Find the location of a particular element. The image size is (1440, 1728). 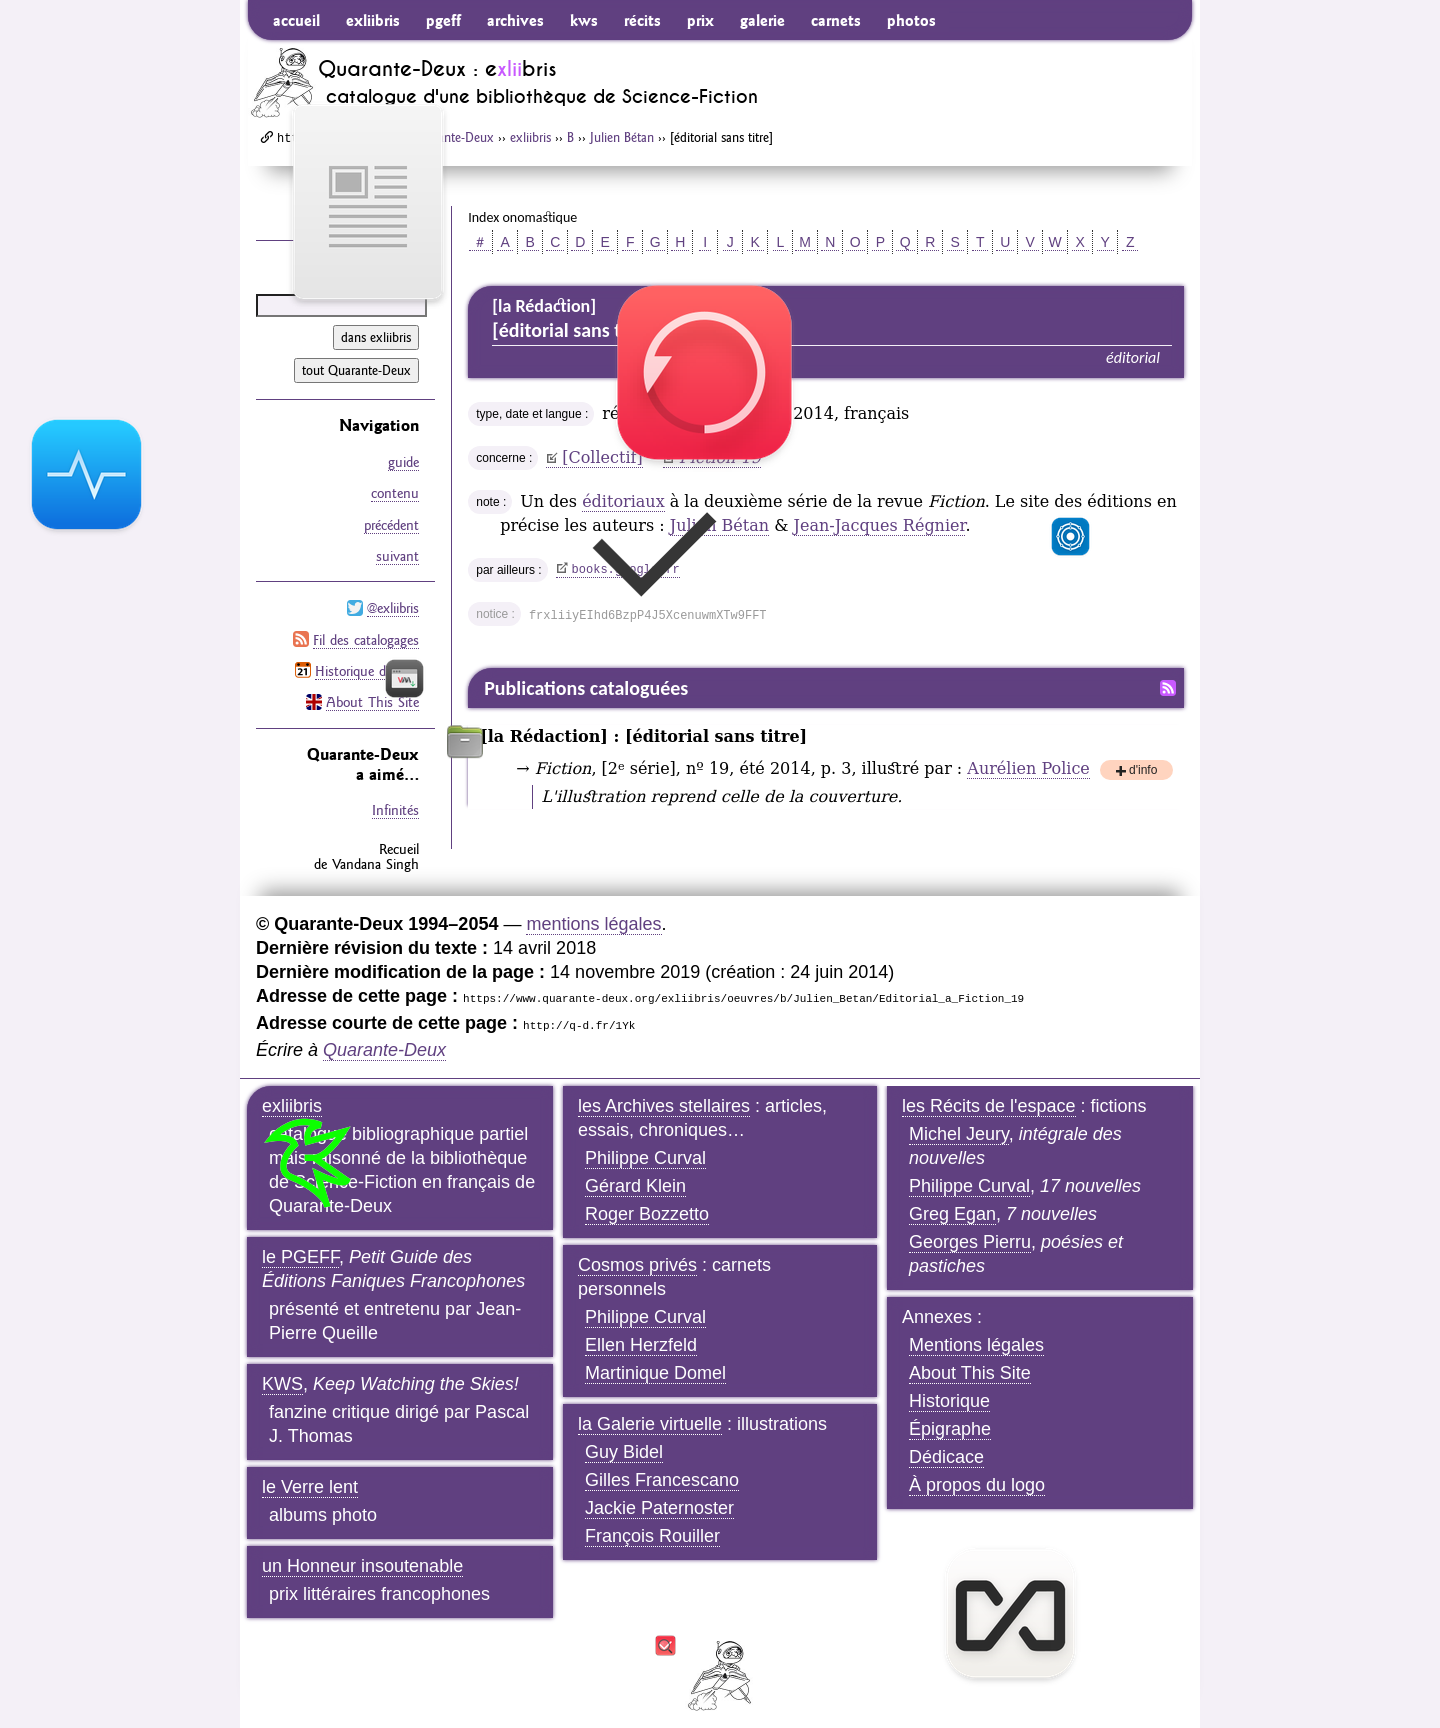

open the Neon app is located at coordinates (1070, 536).